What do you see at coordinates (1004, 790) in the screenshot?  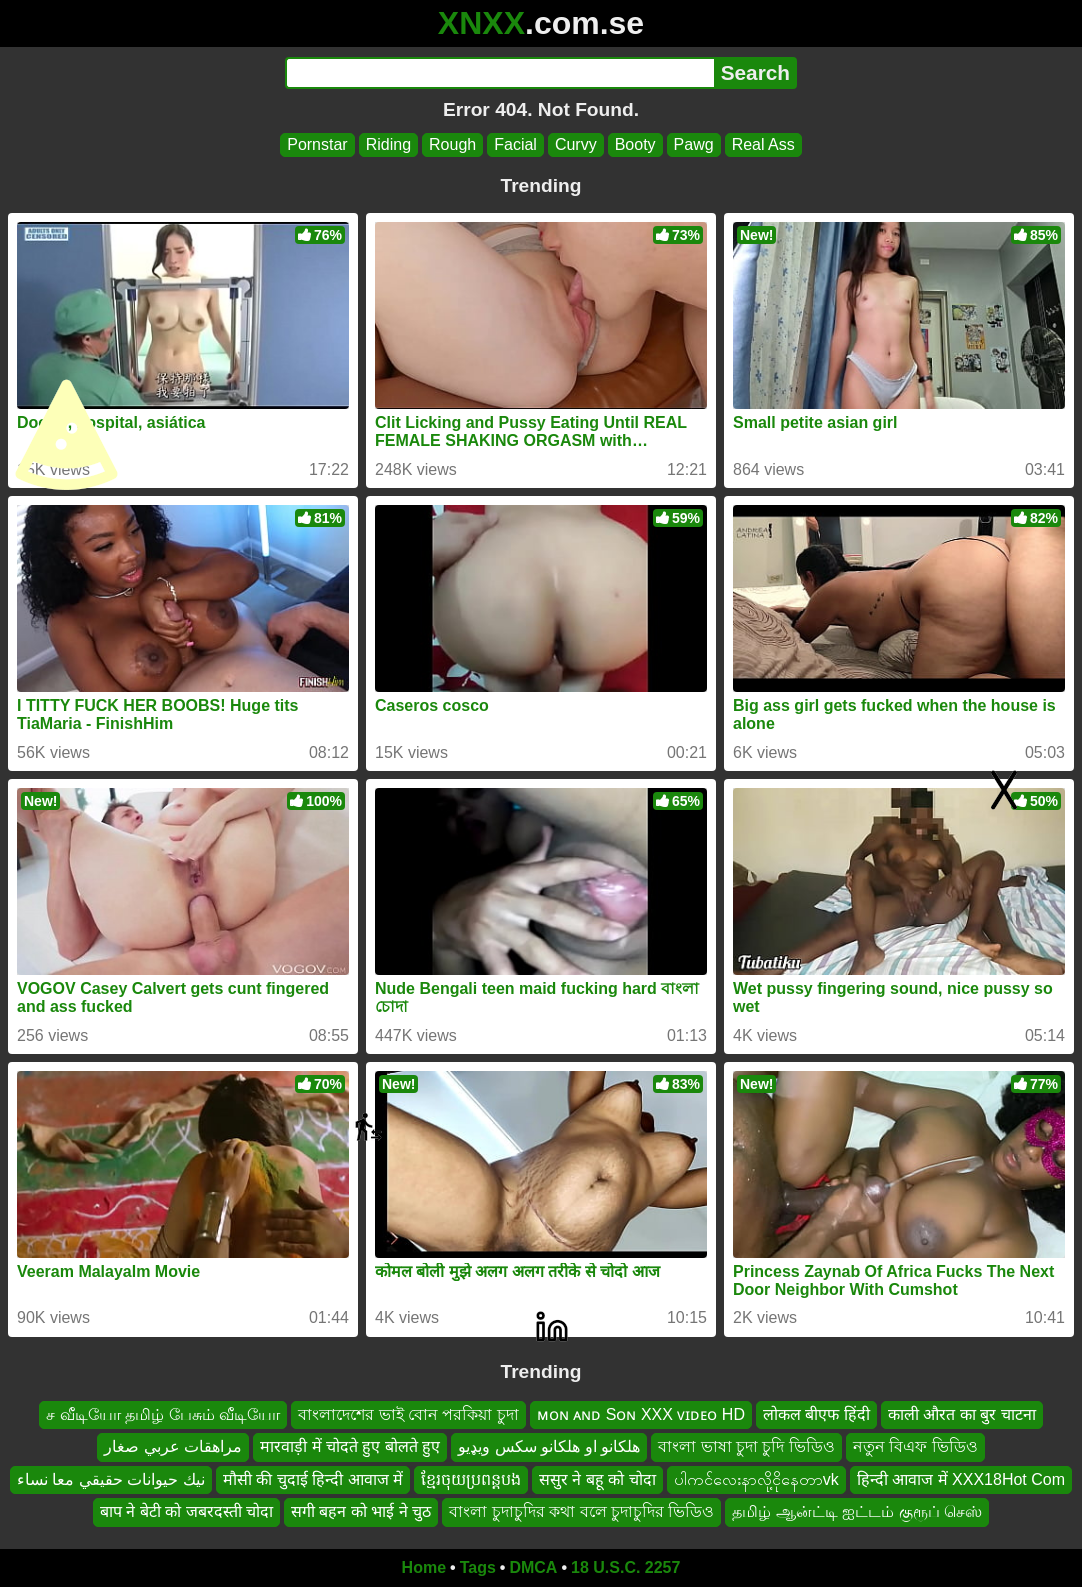 I see `close or dismiss a window` at bounding box center [1004, 790].